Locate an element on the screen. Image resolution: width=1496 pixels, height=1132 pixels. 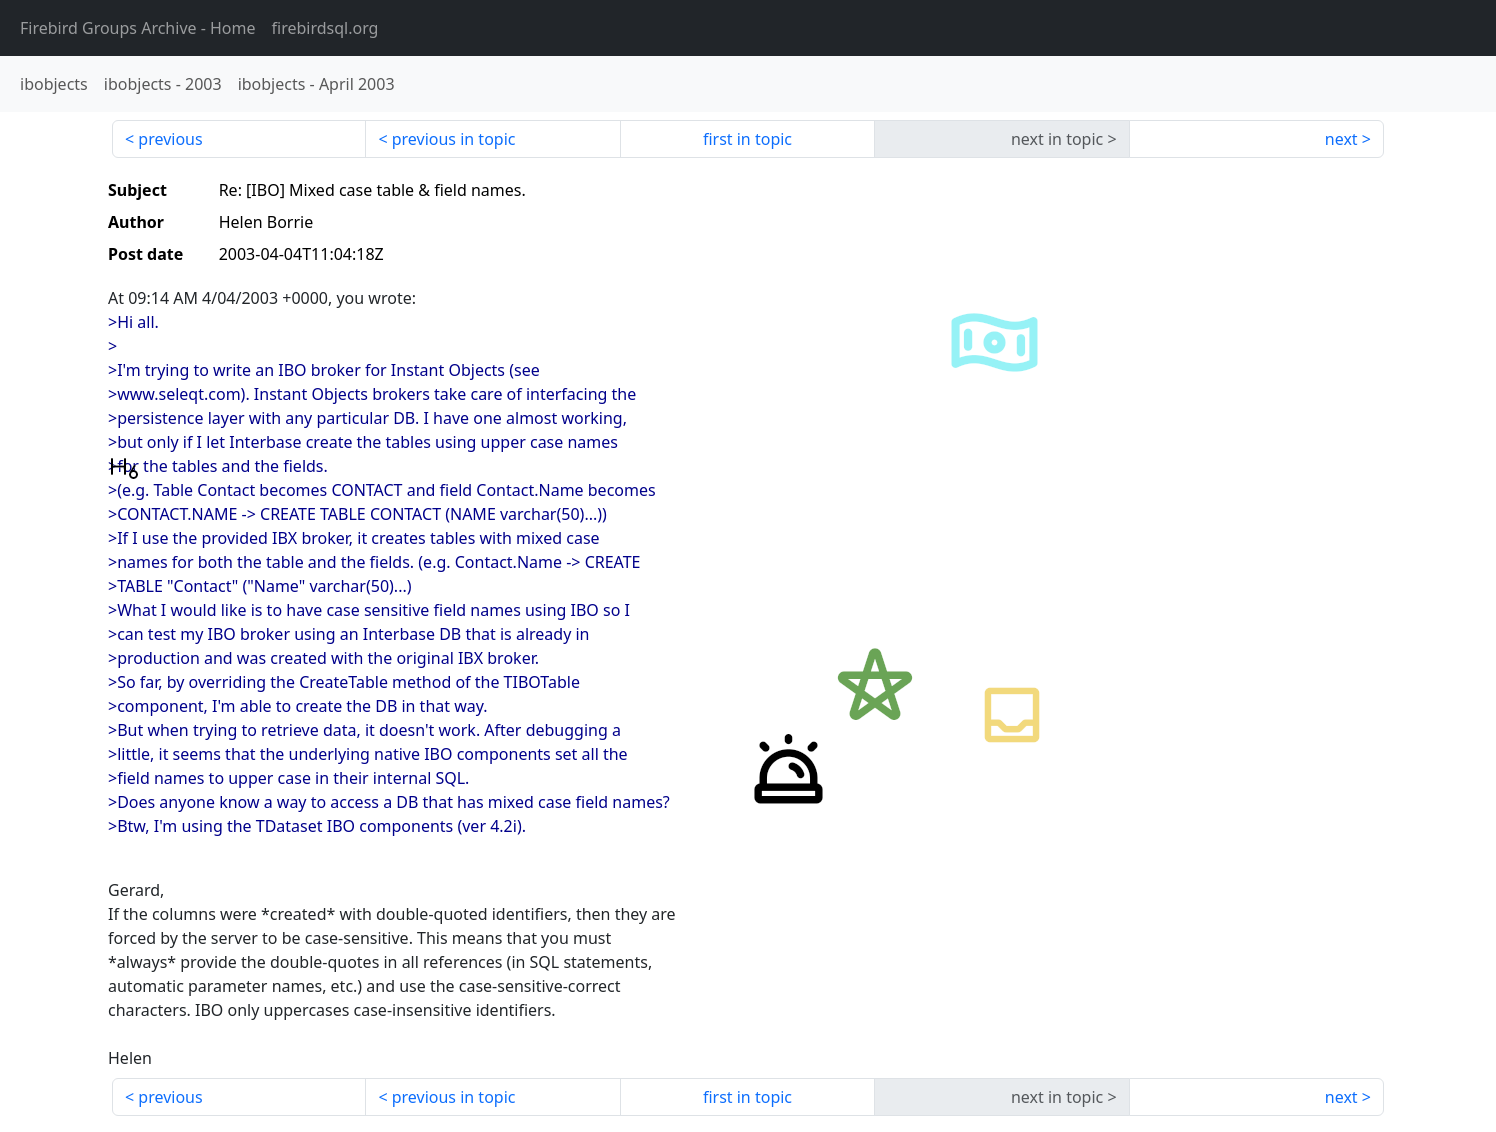
format text as heading level 6 is located at coordinates (123, 468).